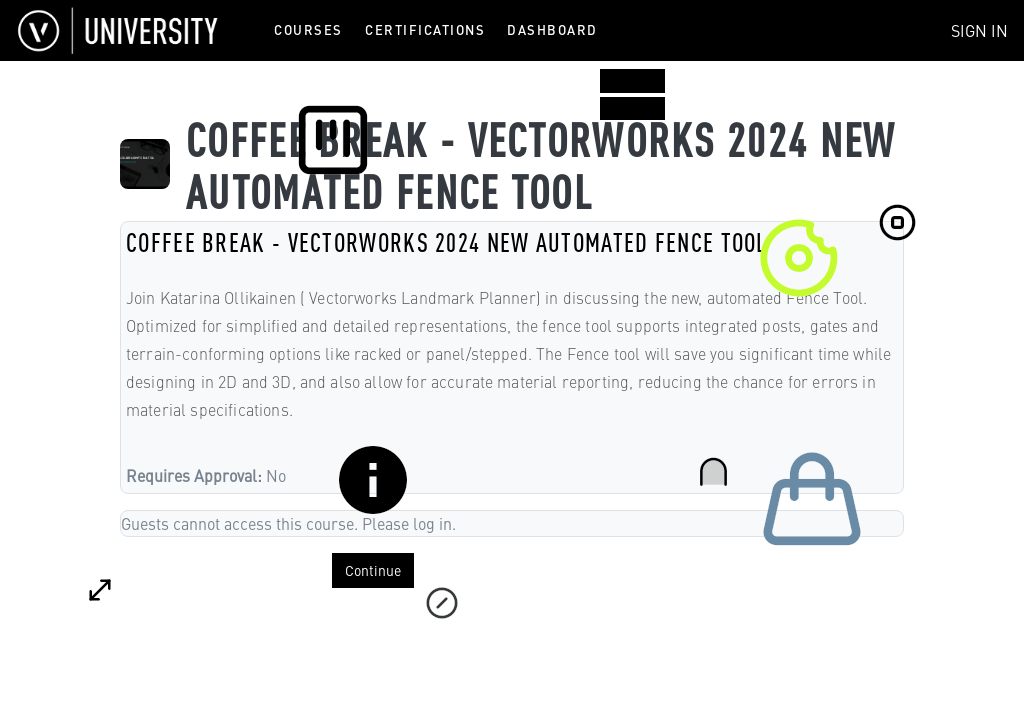  I want to click on stop playback or recording, so click(897, 222).